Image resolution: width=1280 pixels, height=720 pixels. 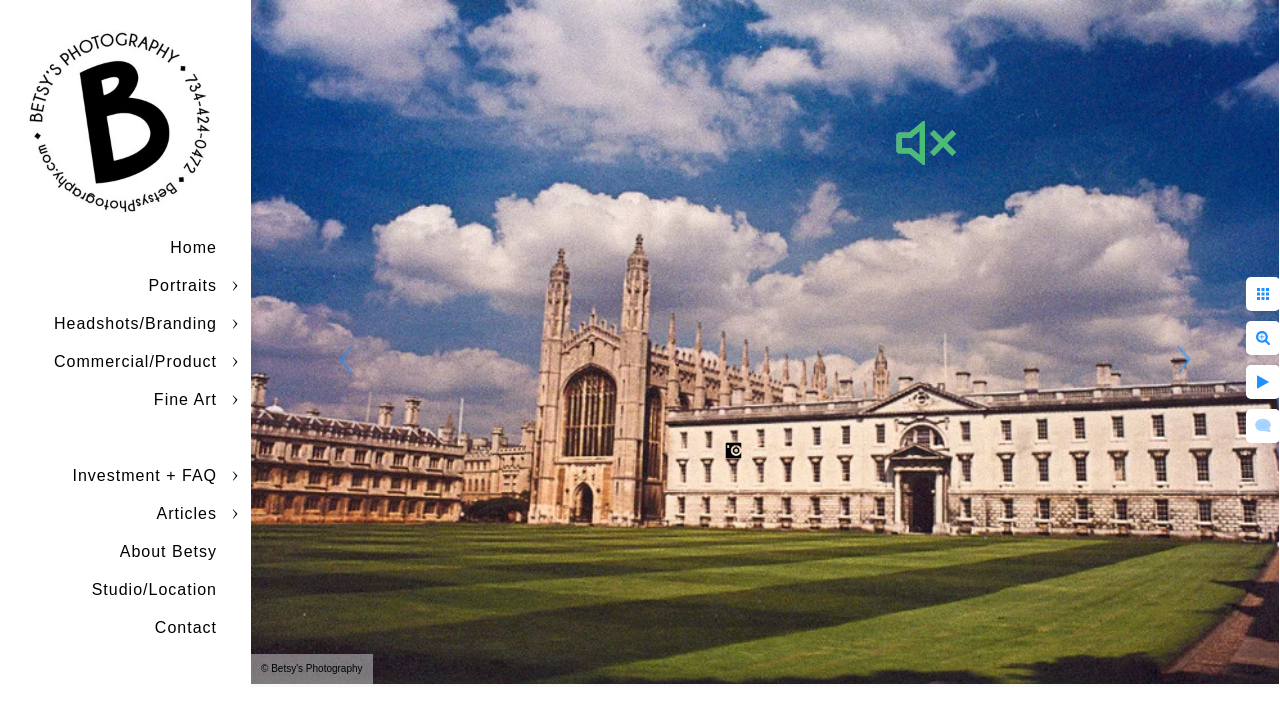 I want to click on access photo gallery or camera roll, so click(x=733, y=450).